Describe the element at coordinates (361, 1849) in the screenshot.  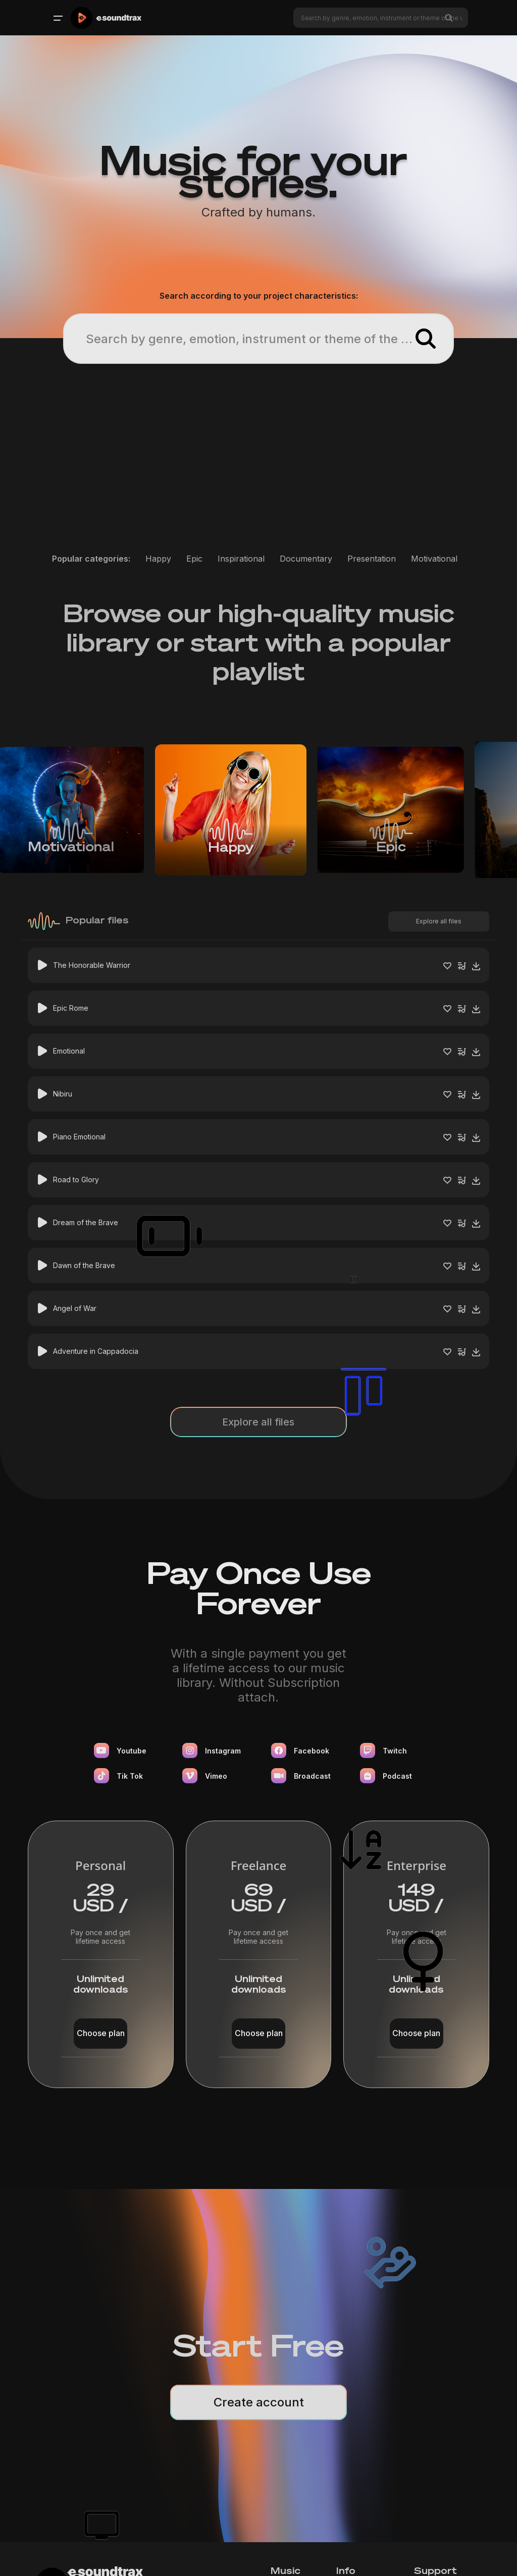
I see `sort alphabetically from A to Z` at that location.